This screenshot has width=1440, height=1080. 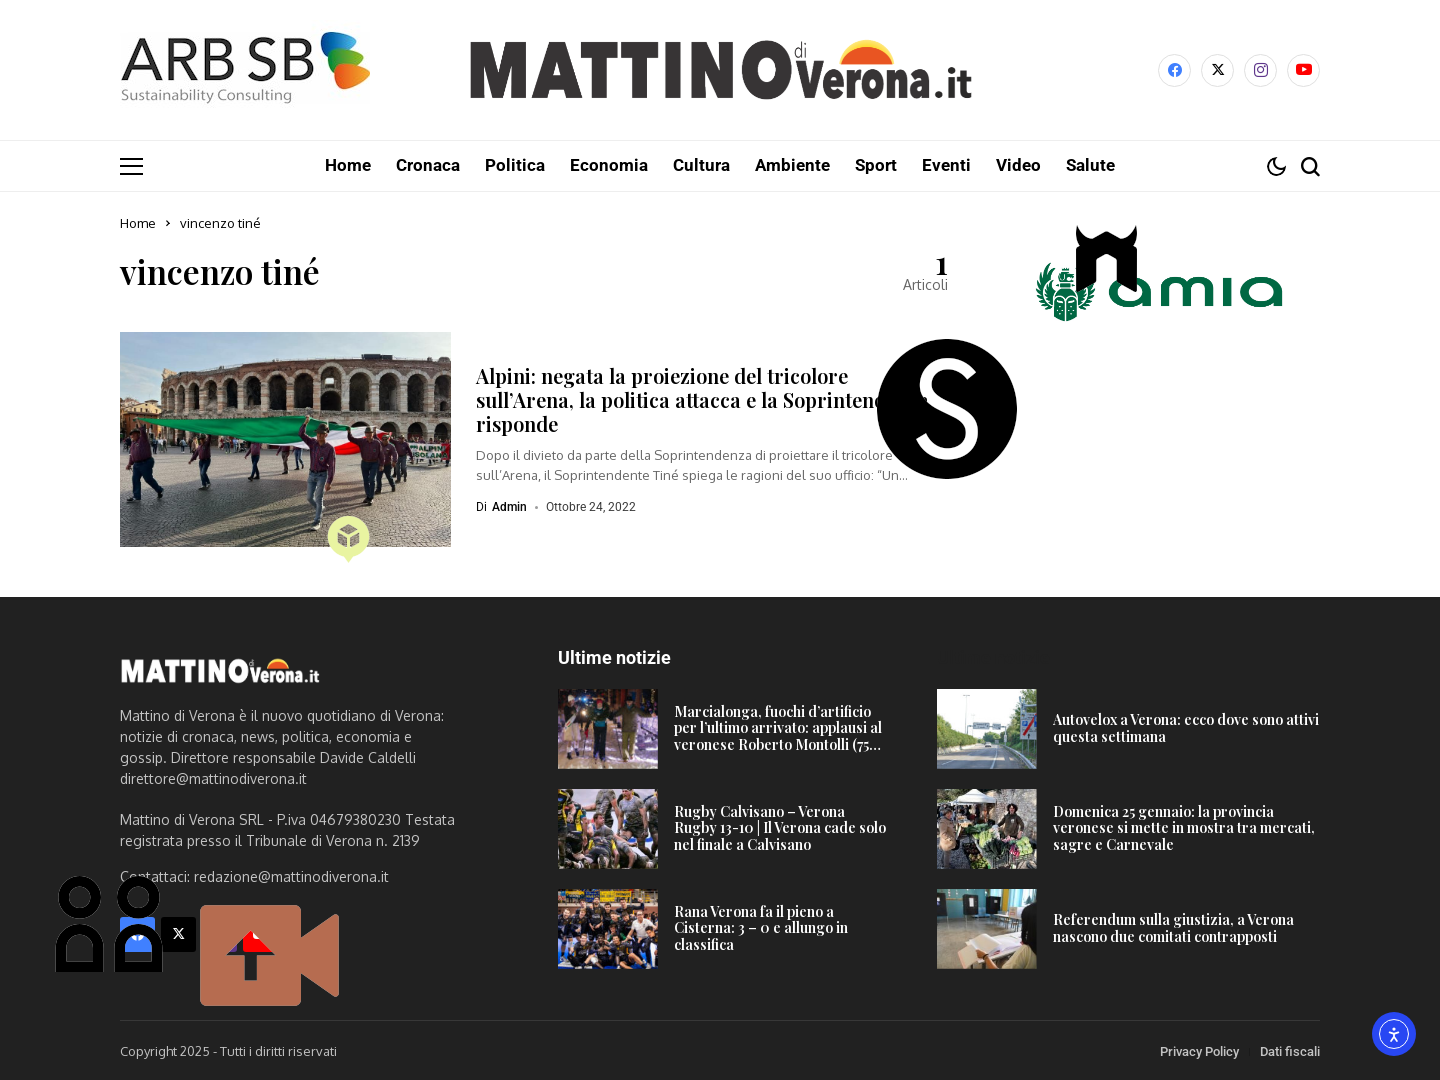 I want to click on view group members, so click(x=109, y=924).